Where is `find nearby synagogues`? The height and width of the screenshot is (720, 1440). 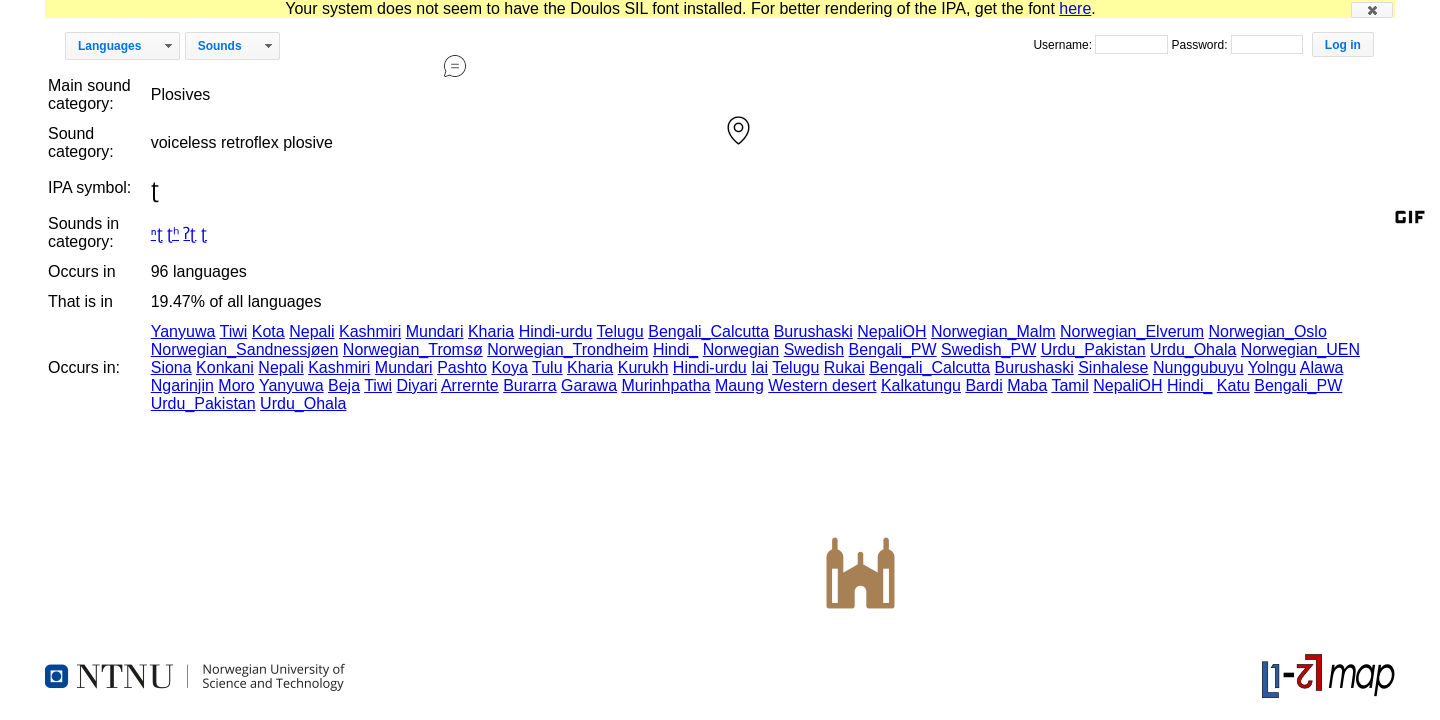 find nearby synagogues is located at coordinates (860, 574).